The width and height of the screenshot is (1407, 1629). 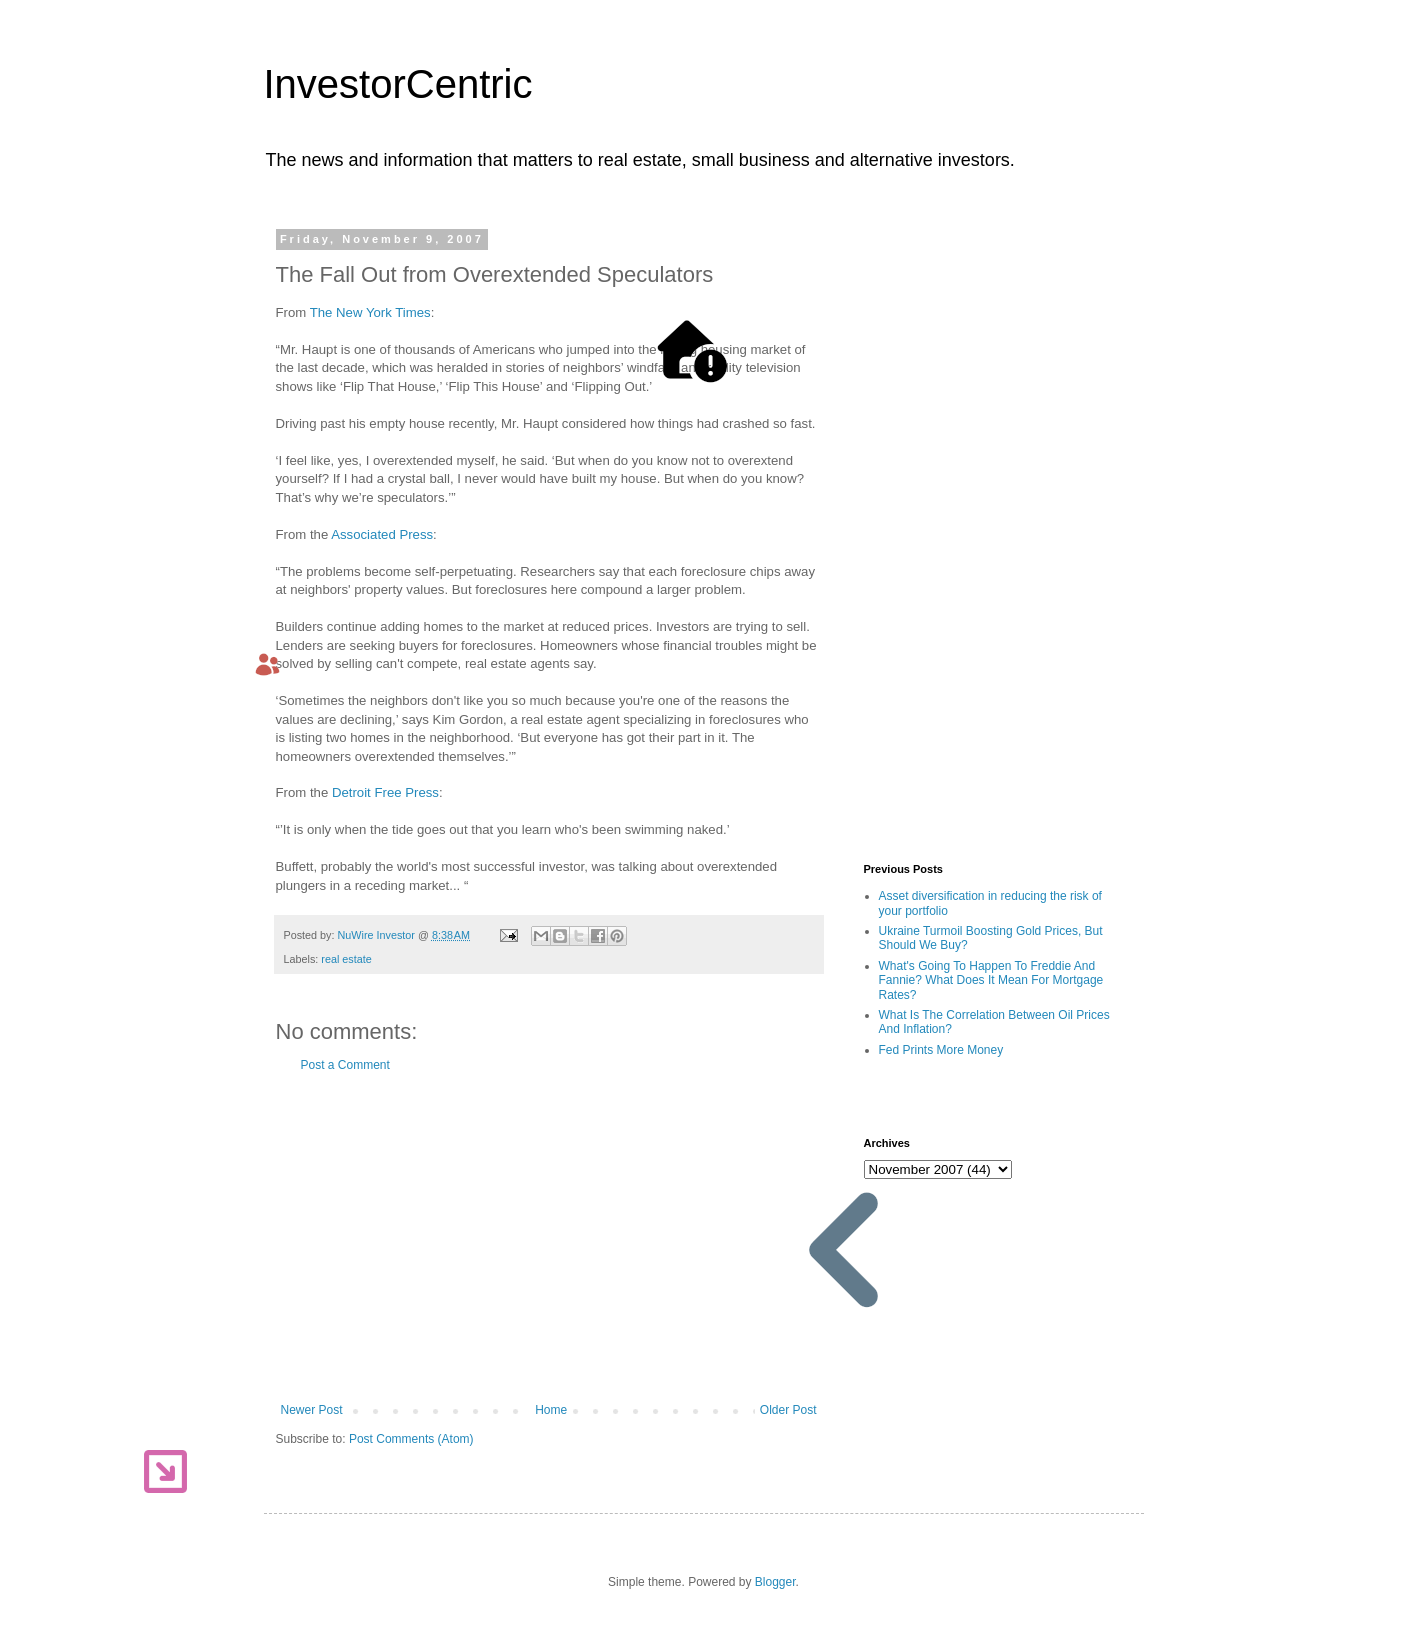 I want to click on go back to the previous screen, so click(x=843, y=1249).